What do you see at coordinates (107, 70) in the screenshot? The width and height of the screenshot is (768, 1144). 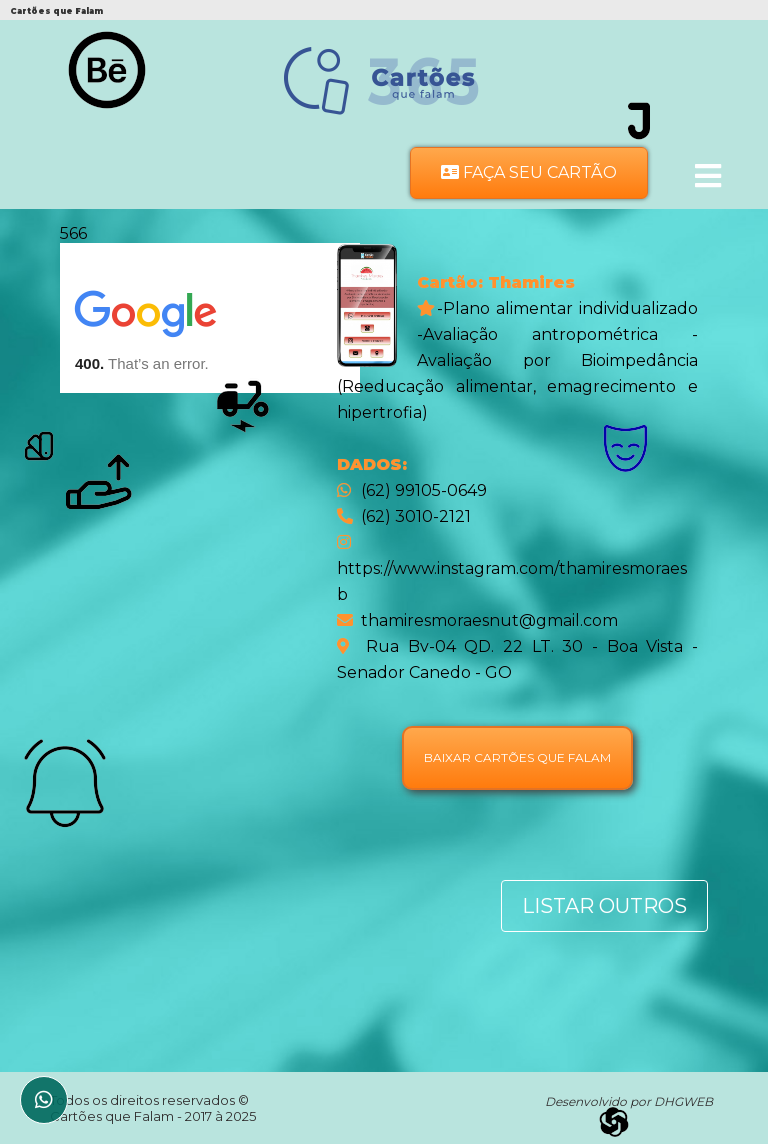 I see `visit Behance profile` at bounding box center [107, 70].